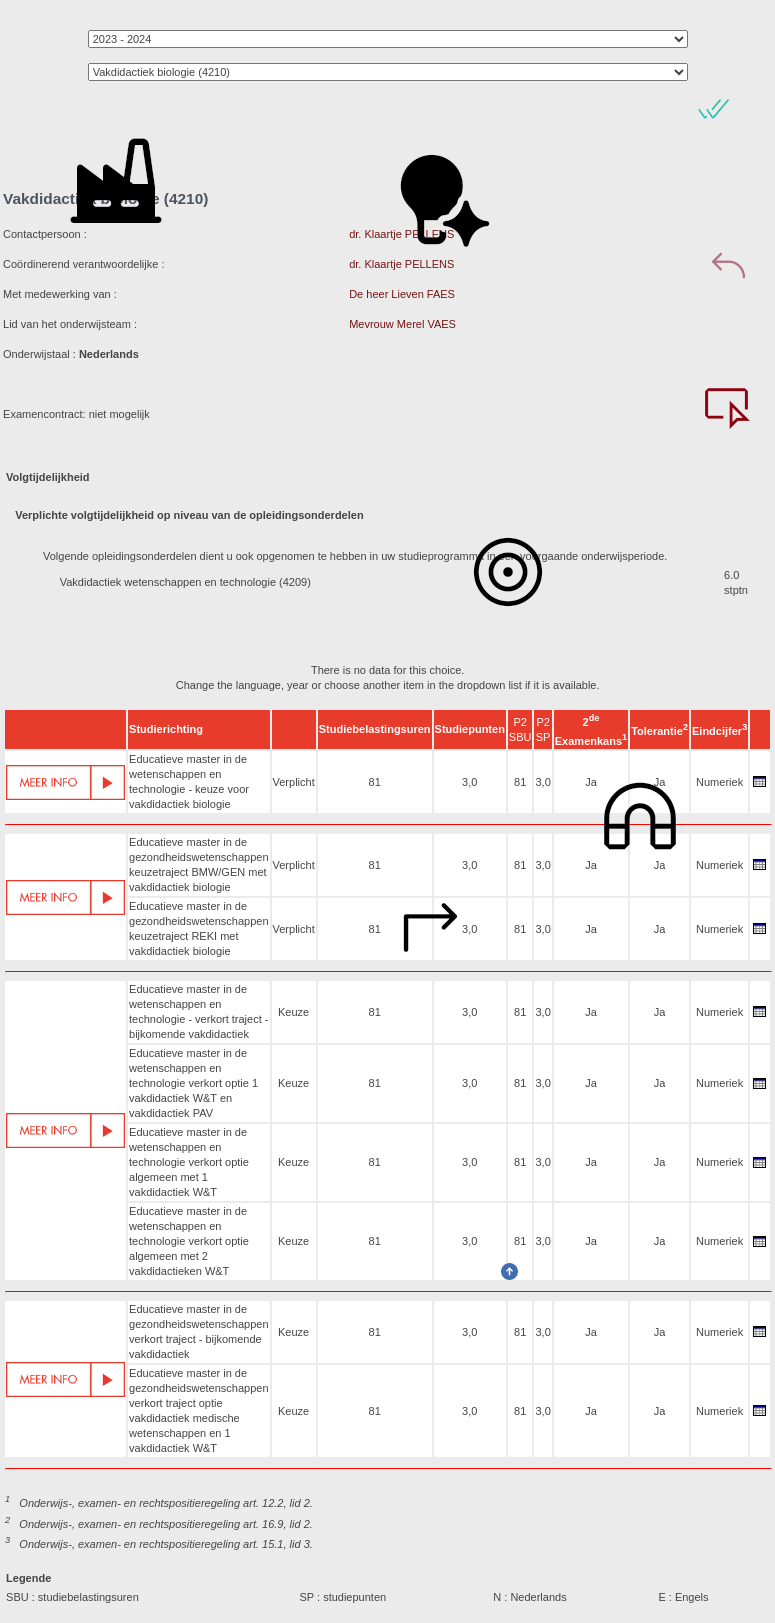 This screenshot has height=1623, width=775. Describe the element at coordinates (508, 572) in the screenshot. I see `set a target or goal` at that location.